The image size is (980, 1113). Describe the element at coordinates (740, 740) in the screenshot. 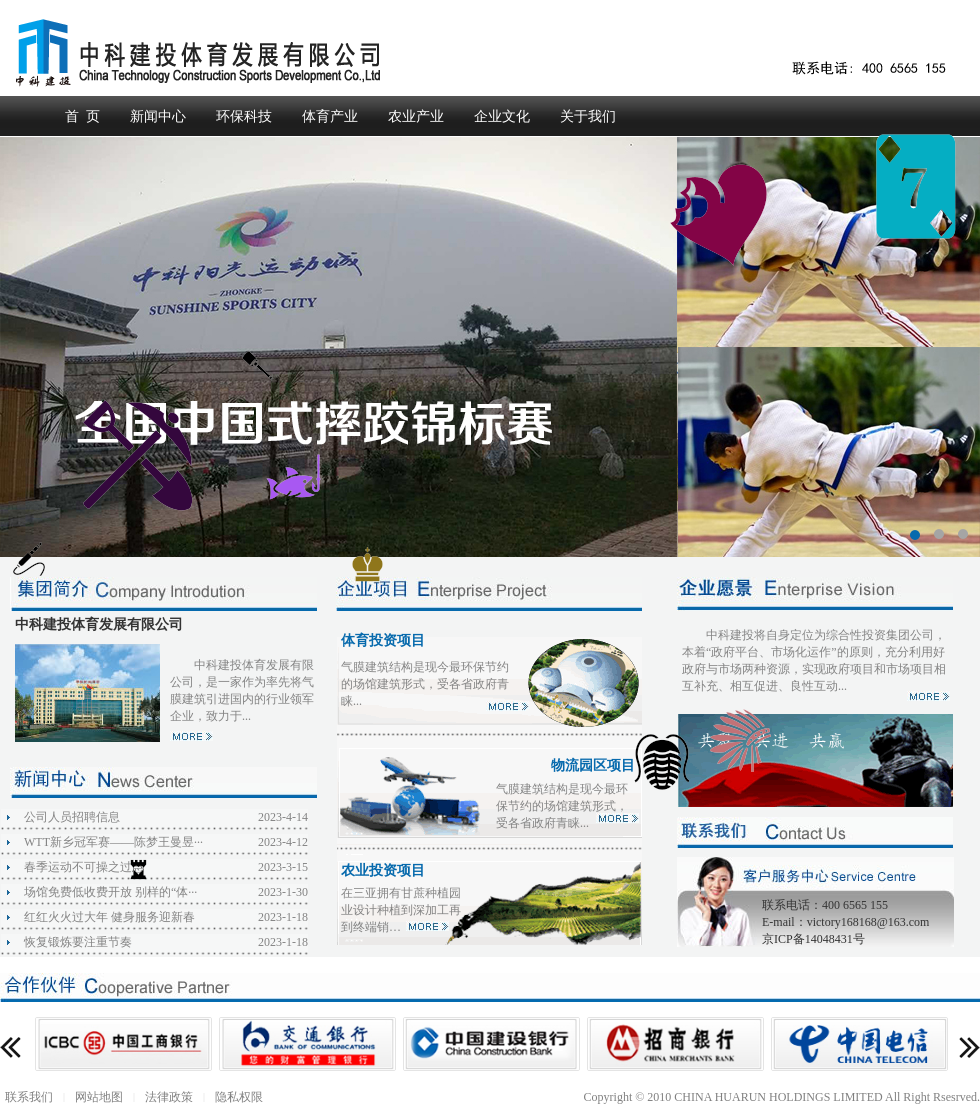

I see `select native american or tribal theme` at that location.